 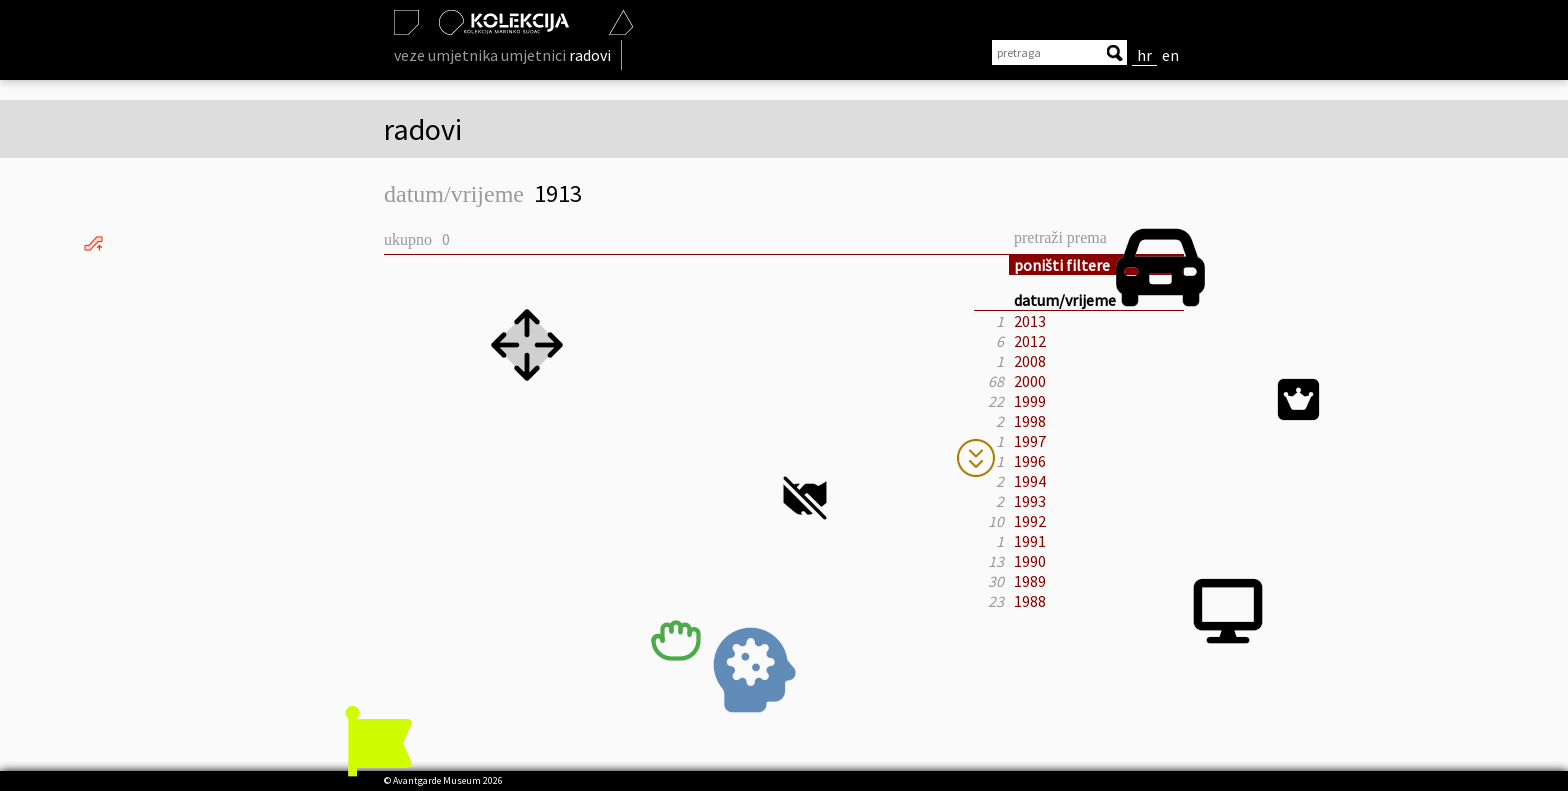 I want to click on indicates a canceled or declined agreement, so click(x=805, y=498).